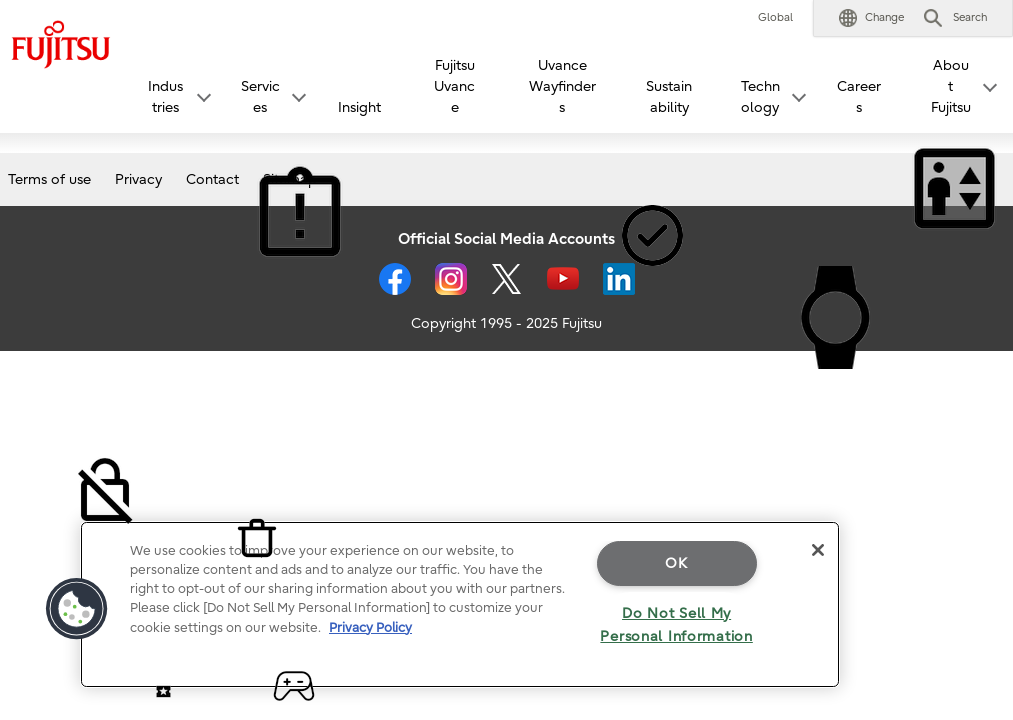 The width and height of the screenshot is (1013, 720). Describe the element at coordinates (652, 235) in the screenshot. I see `indicates a completed or successful action` at that location.